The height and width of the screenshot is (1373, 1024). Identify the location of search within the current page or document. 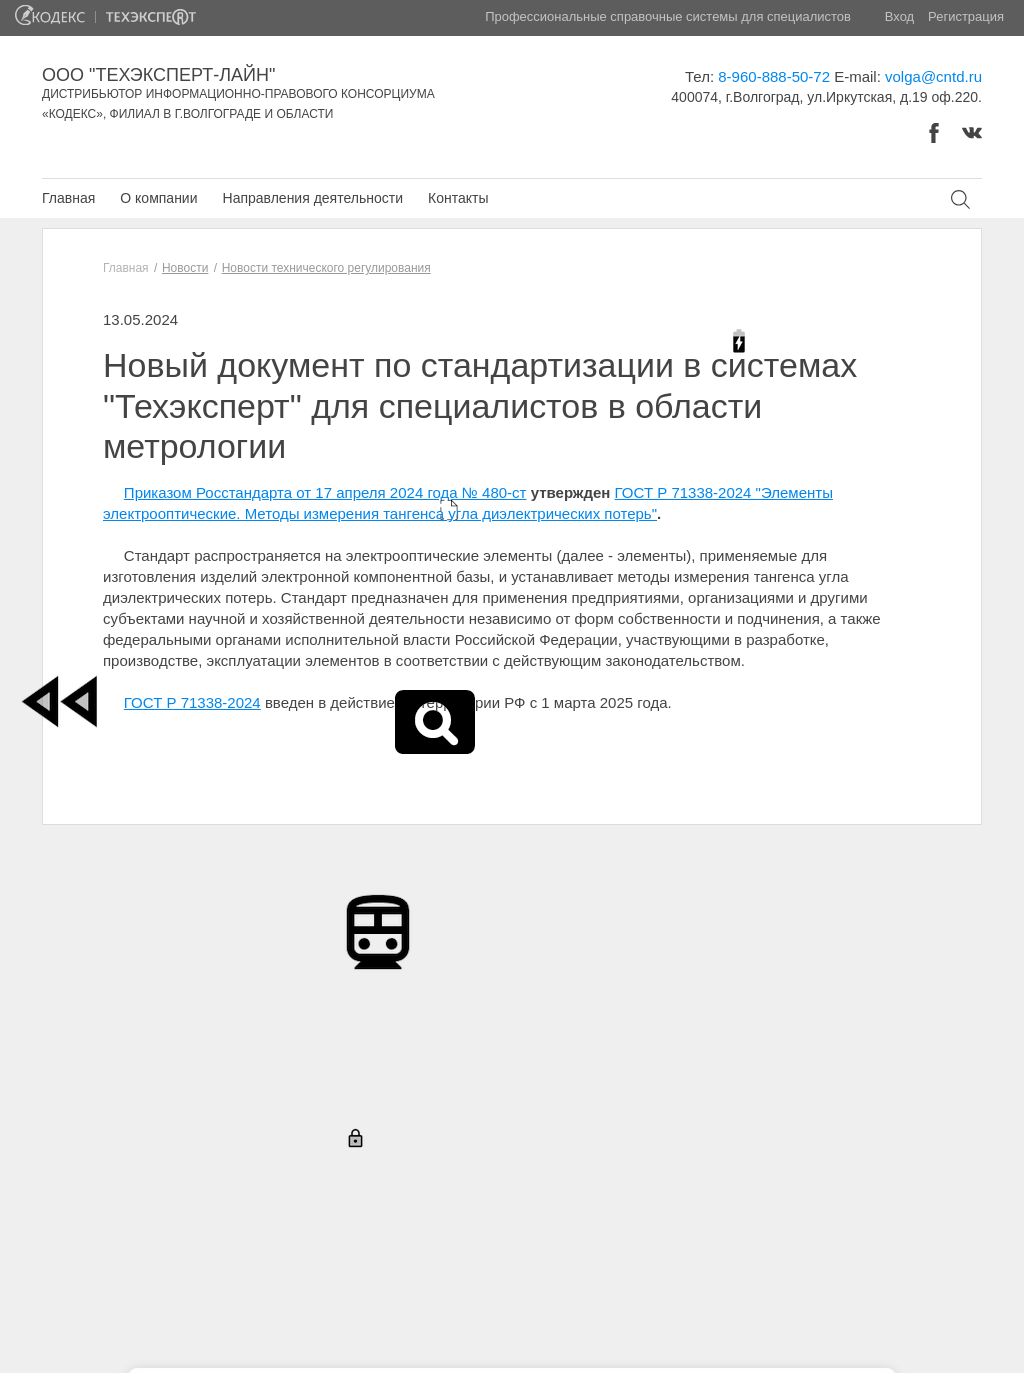
(435, 722).